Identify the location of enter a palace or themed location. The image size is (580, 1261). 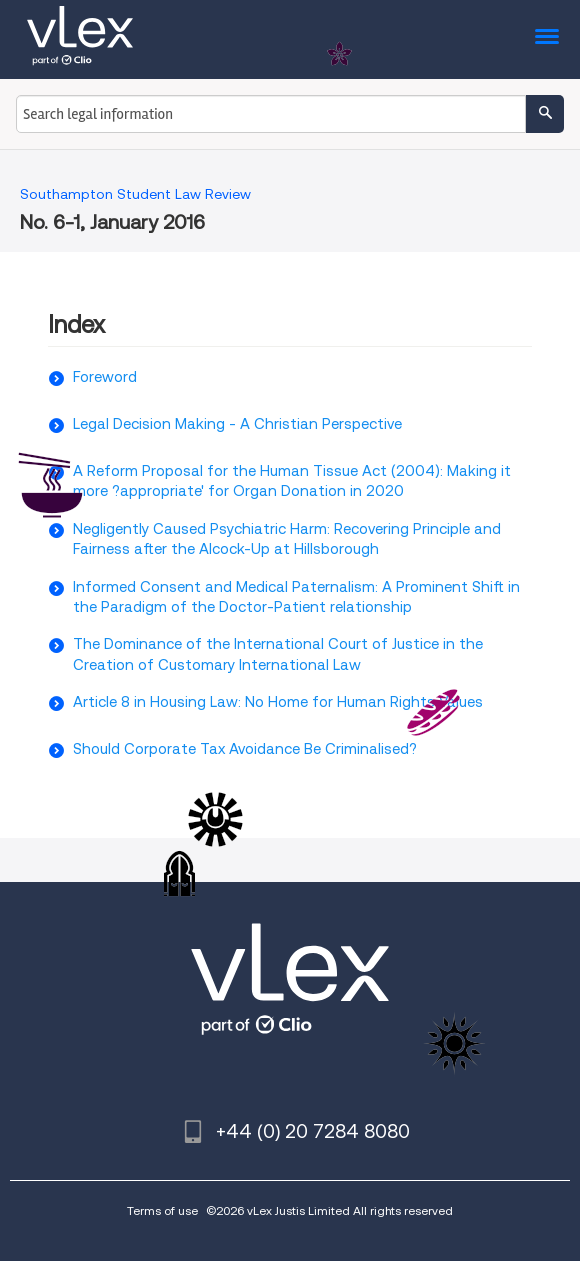
(179, 873).